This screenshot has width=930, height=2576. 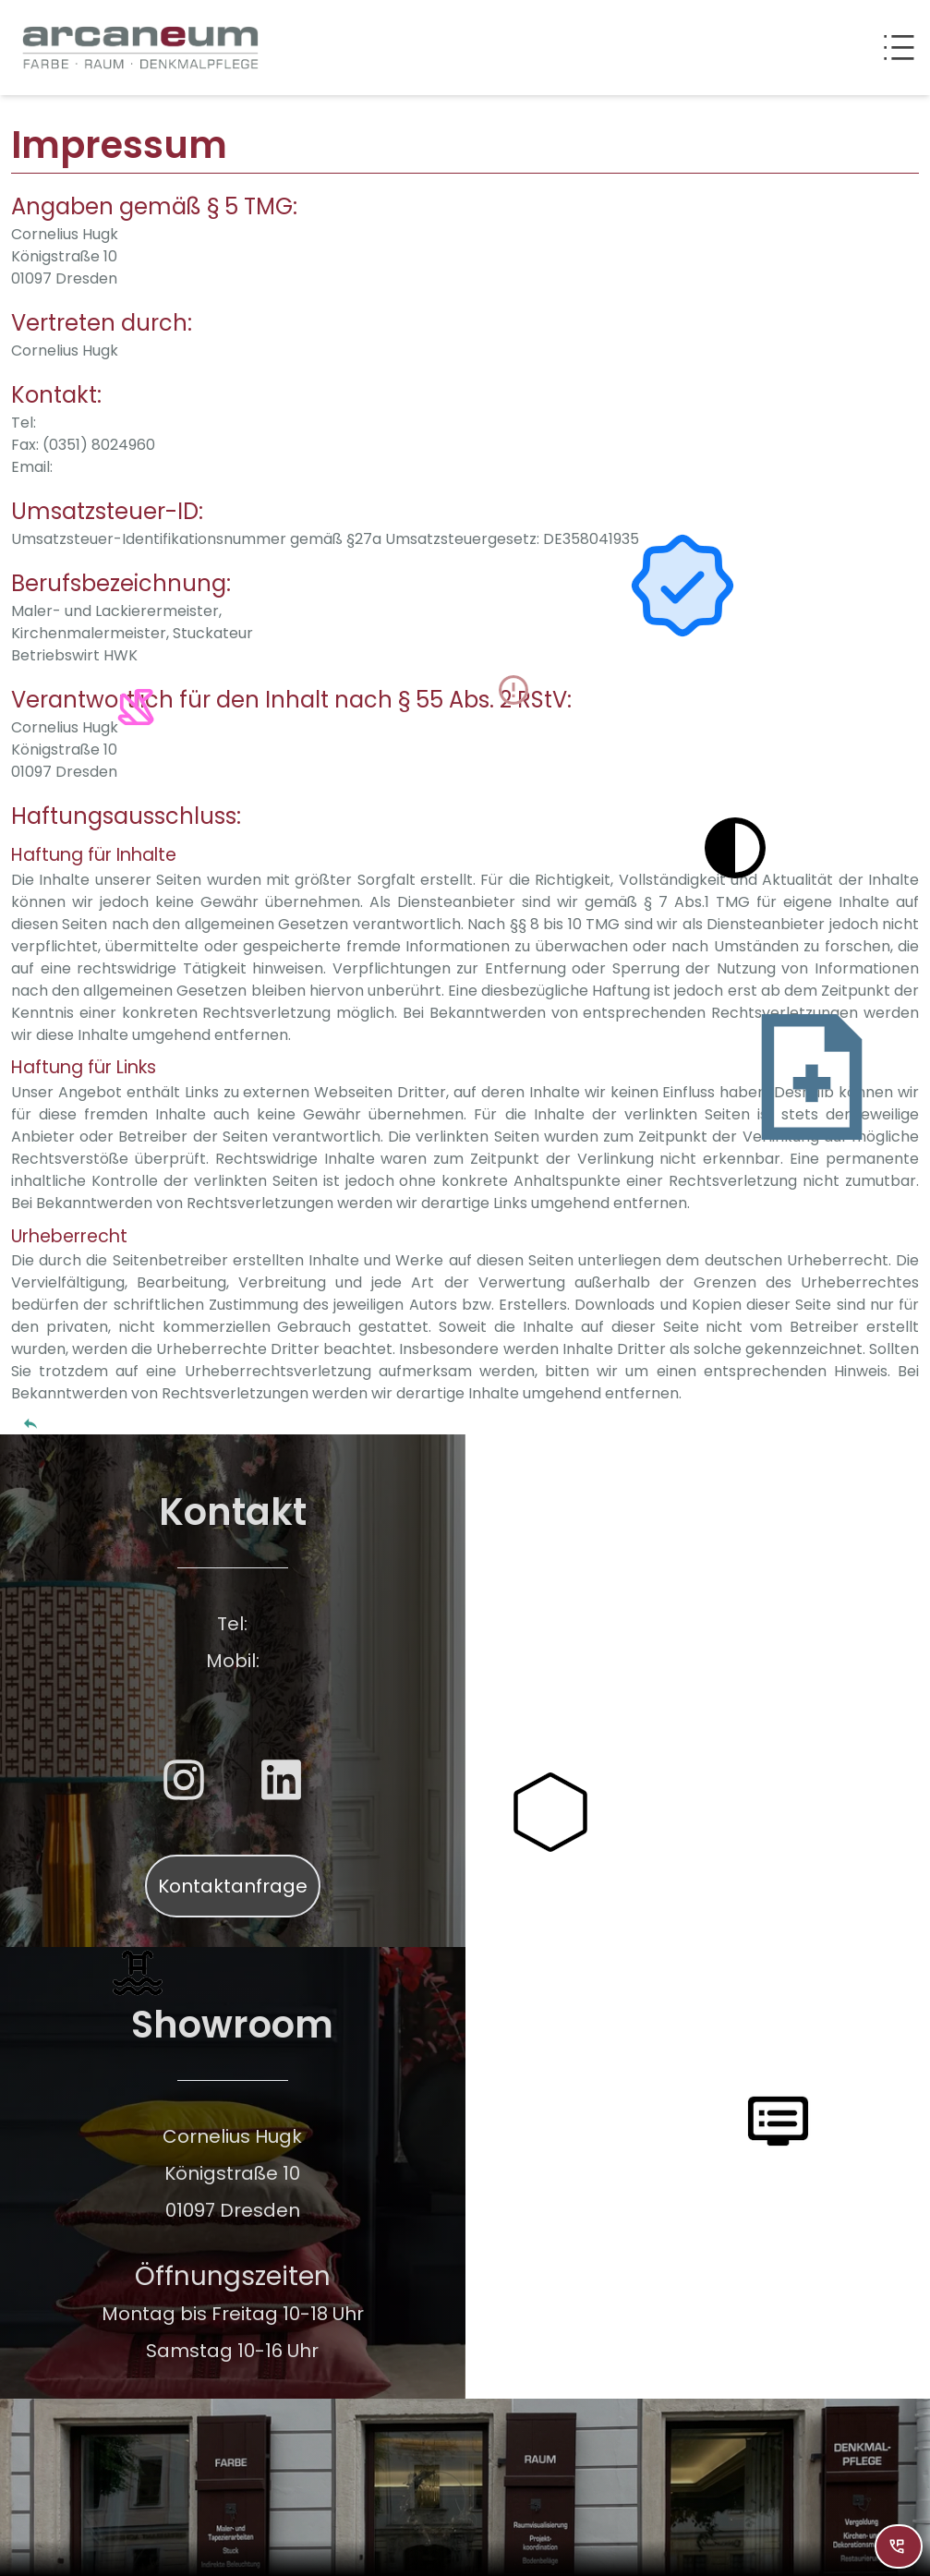 What do you see at coordinates (30, 1423) in the screenshot?
I see `reply to a message` at bounding box center [30, 1423].